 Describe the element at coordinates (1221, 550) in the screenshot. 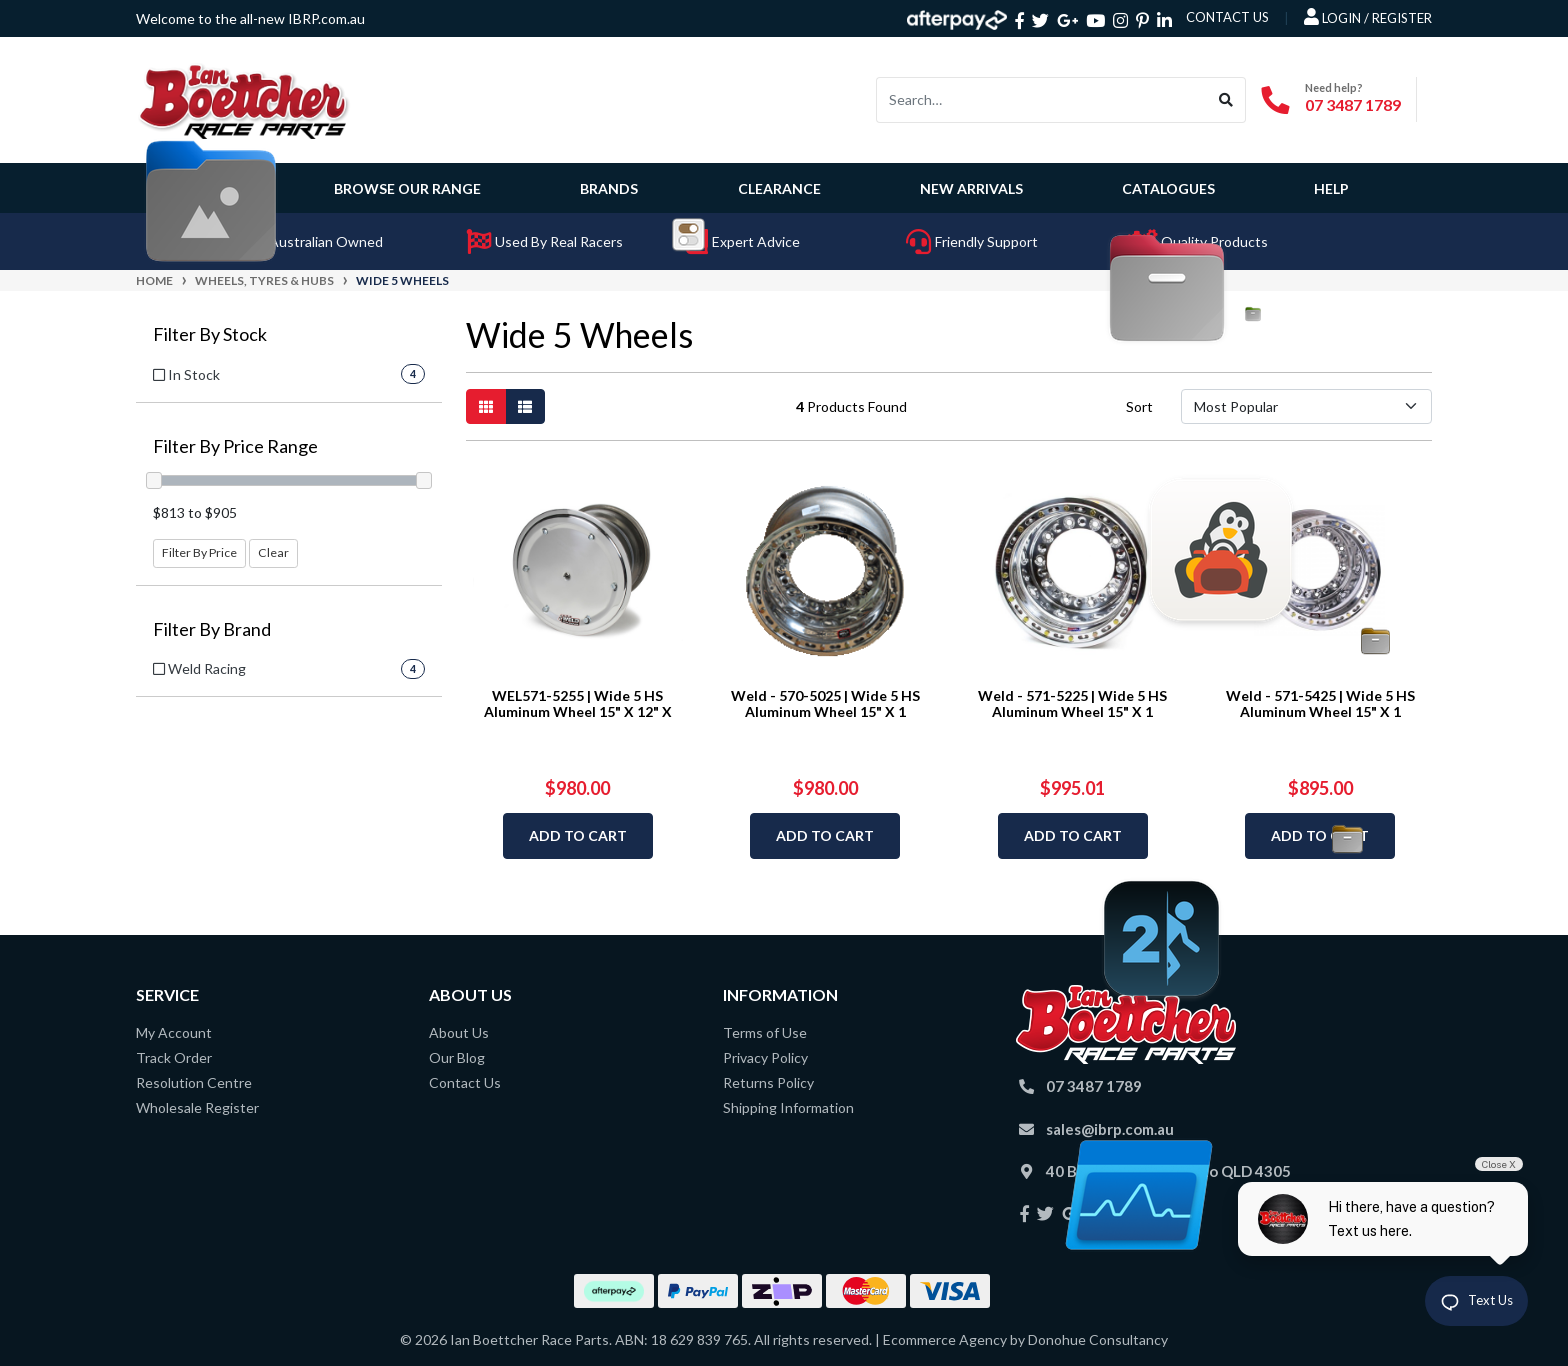

I see `launch supertuxkart racing game` at that location.